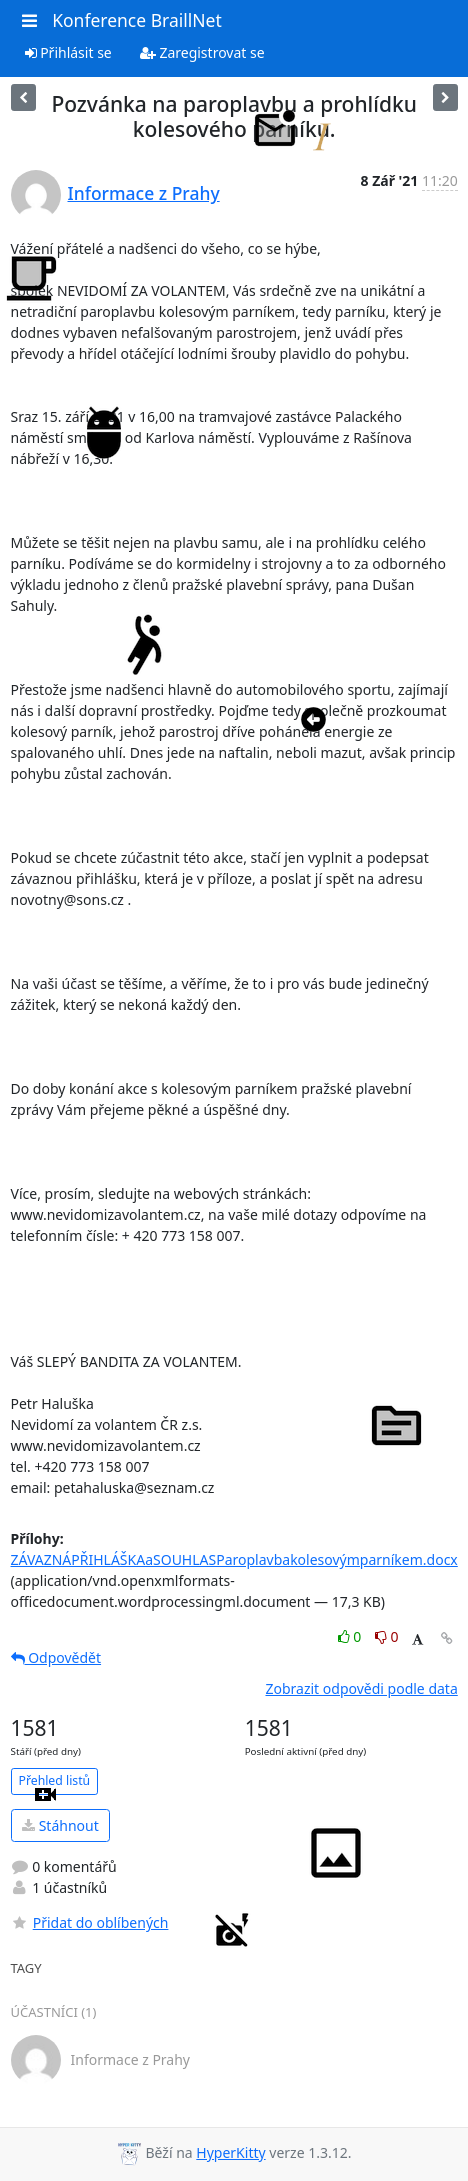 This screenshot has height=2181, width=468. What do you see at coordinates (45, 1794) in the screenshot?
I see `start a new video call` at bounding box center [45, 1794].